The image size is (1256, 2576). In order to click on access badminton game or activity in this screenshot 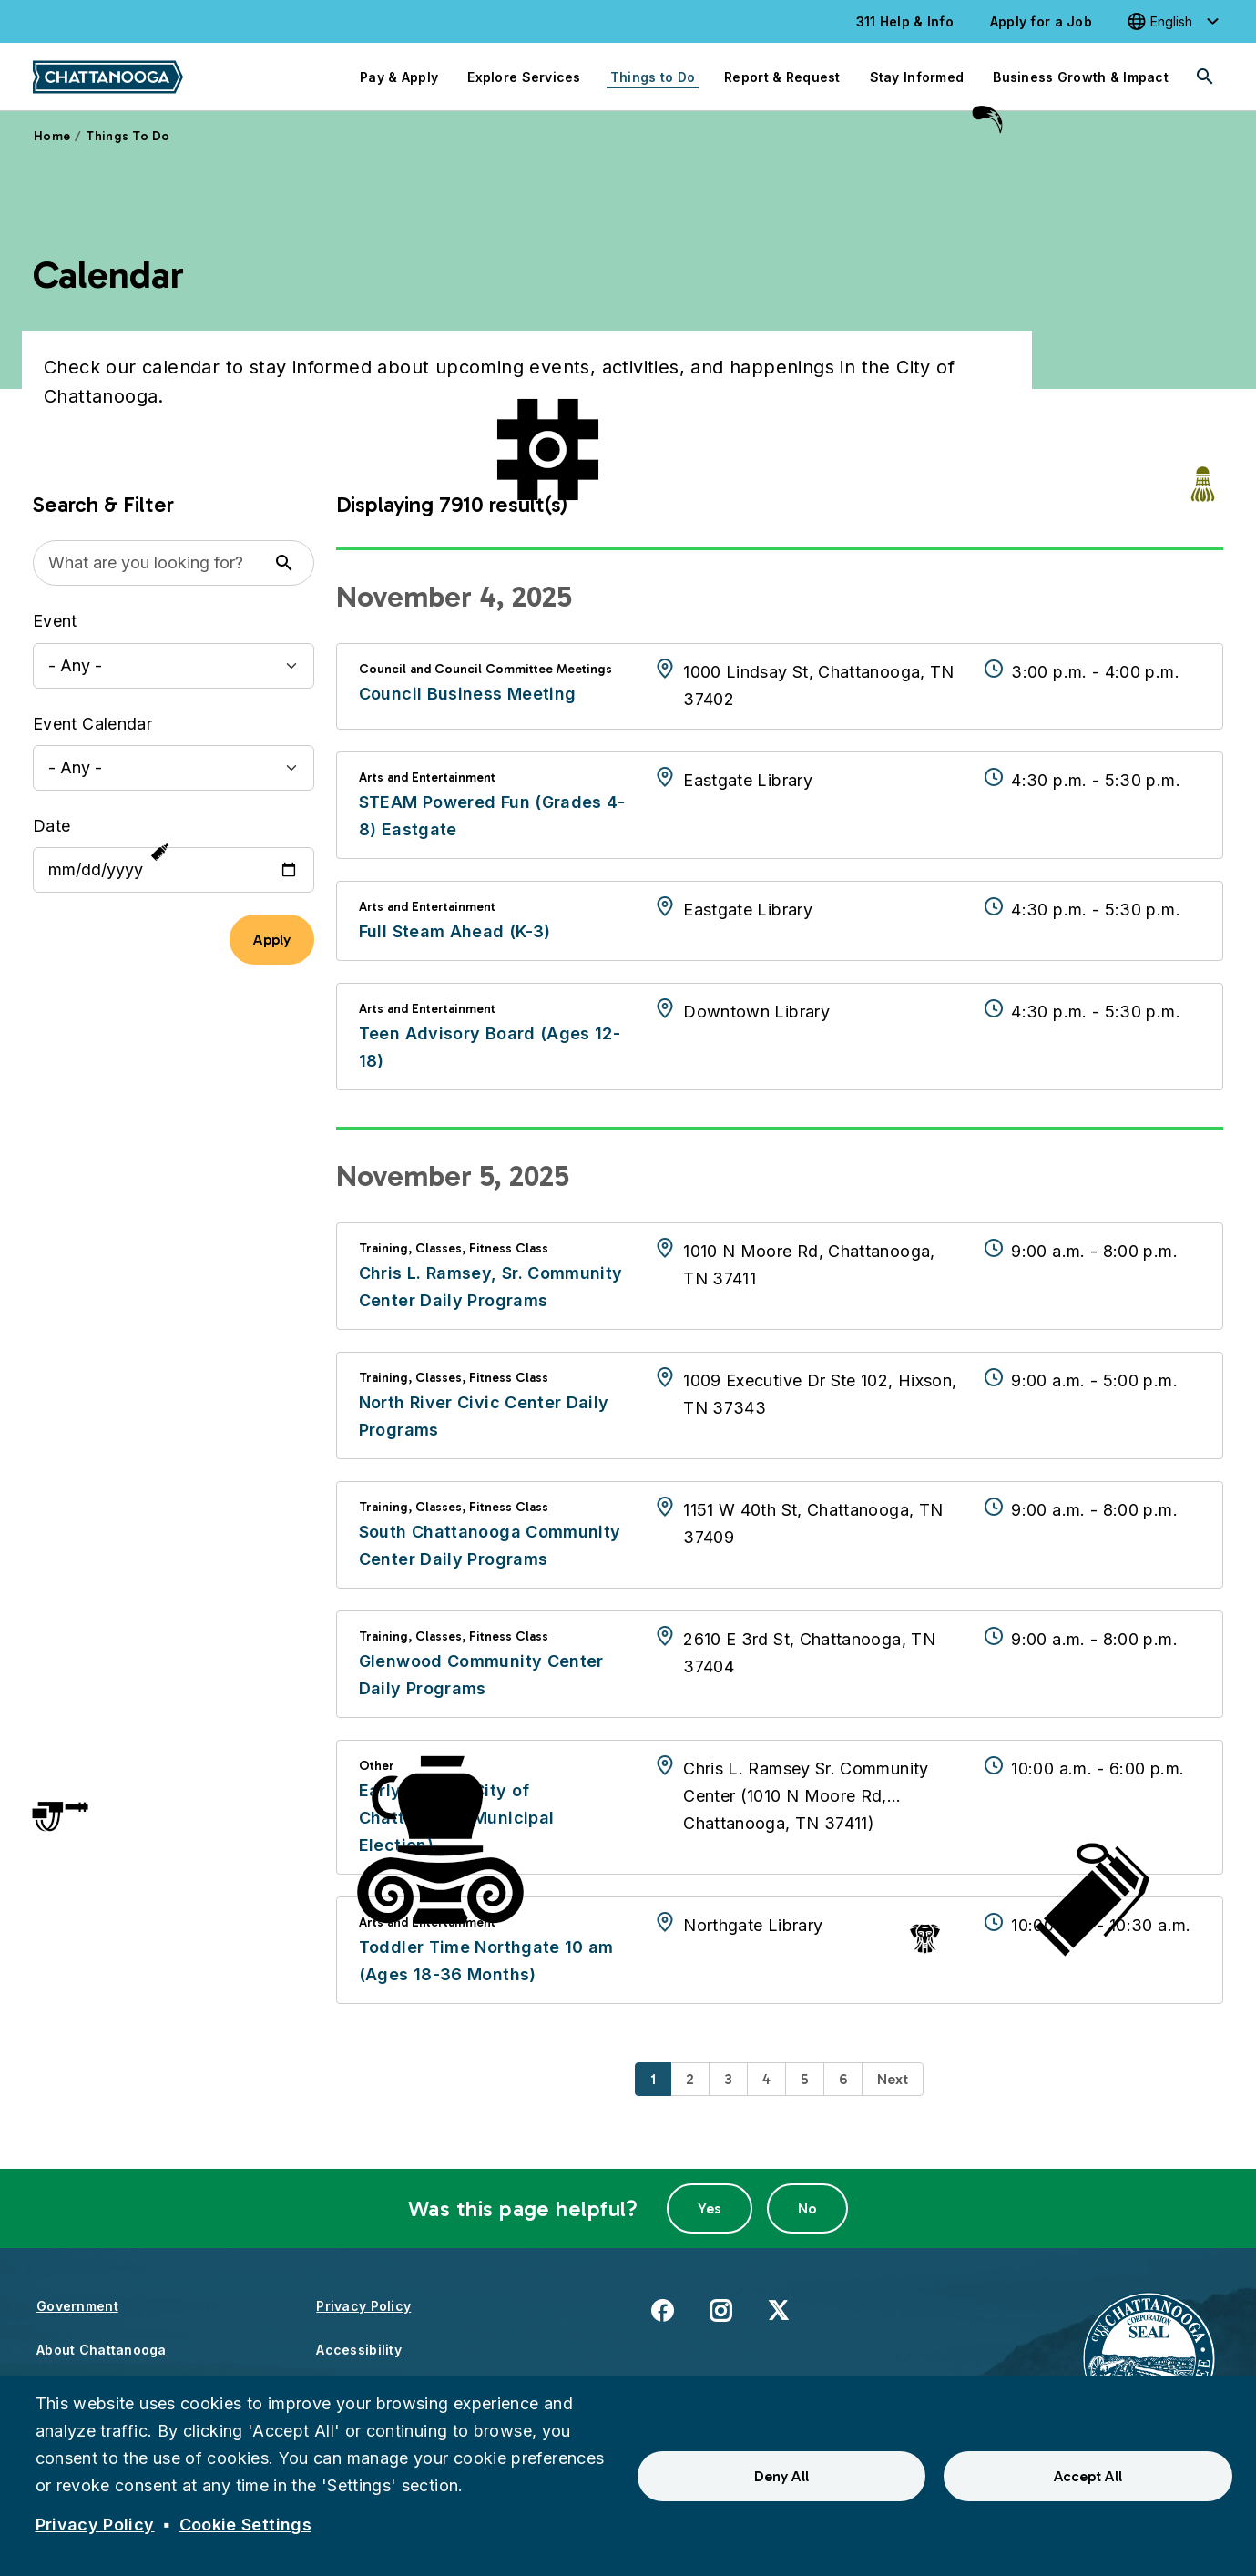, I will do `click(1202, 484)`.